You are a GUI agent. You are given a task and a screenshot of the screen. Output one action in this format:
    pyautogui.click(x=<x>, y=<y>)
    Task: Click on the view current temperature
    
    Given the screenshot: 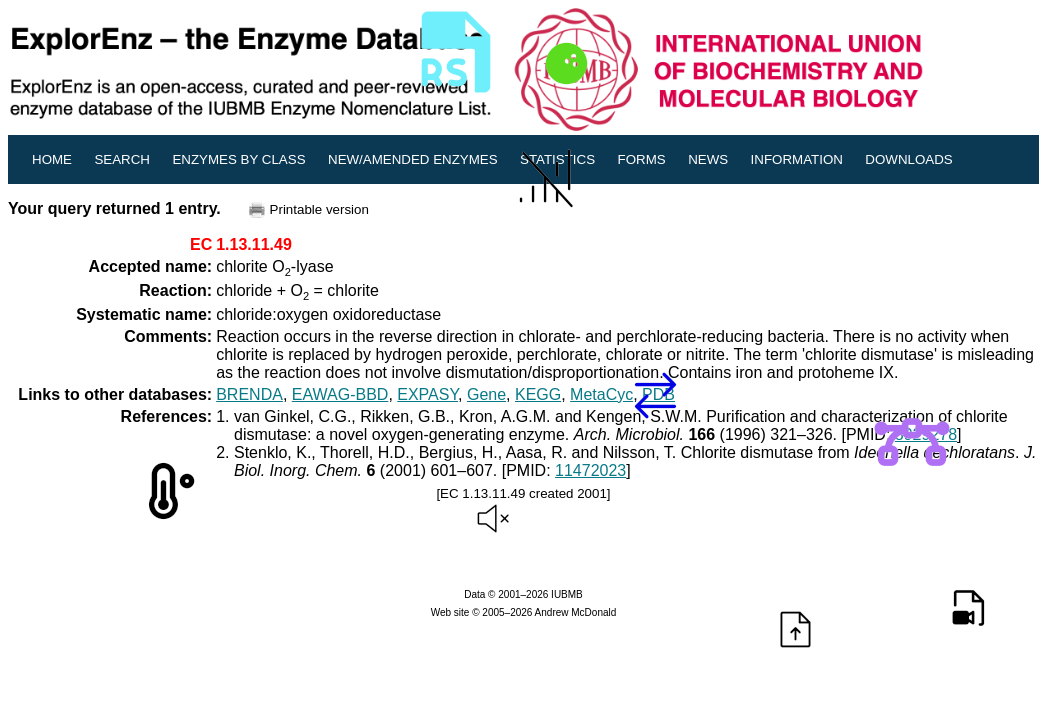 What is the action you would take?
    pyautogui.click(x=168, y=491)
    